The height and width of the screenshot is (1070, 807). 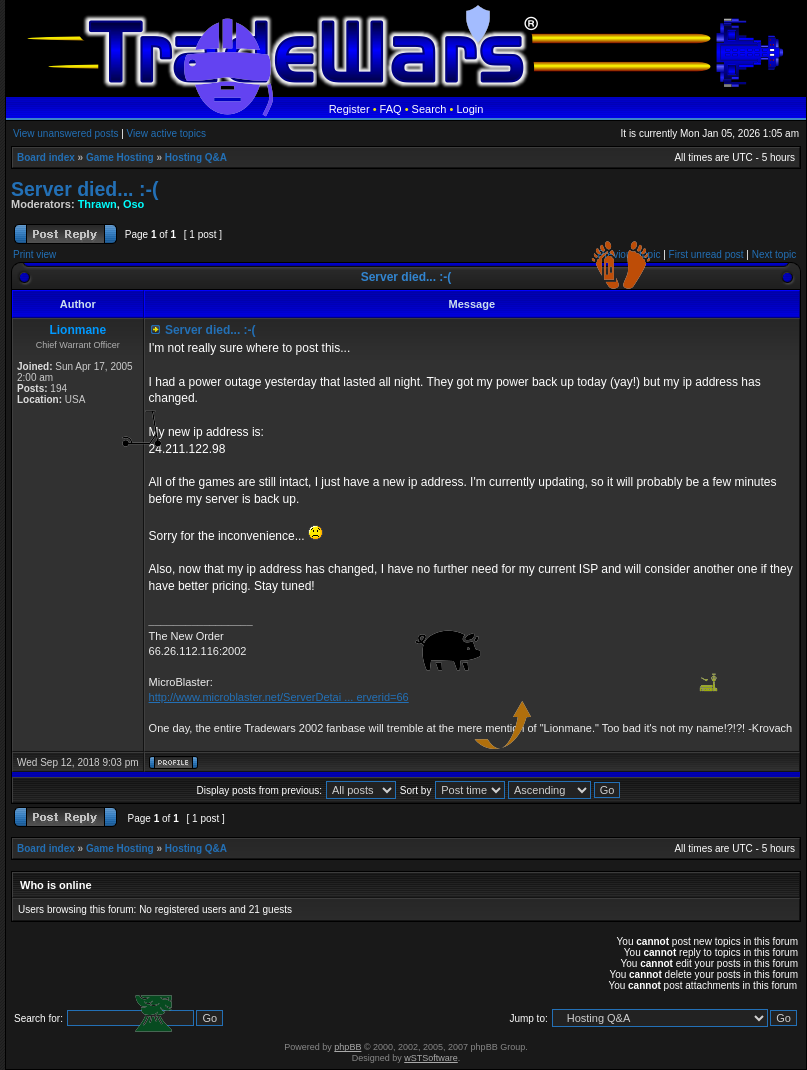 What do you see at coordinates (447, 650) in the screenshot?
I see `view farm animals or livestock` at bounding box center [447, 650].